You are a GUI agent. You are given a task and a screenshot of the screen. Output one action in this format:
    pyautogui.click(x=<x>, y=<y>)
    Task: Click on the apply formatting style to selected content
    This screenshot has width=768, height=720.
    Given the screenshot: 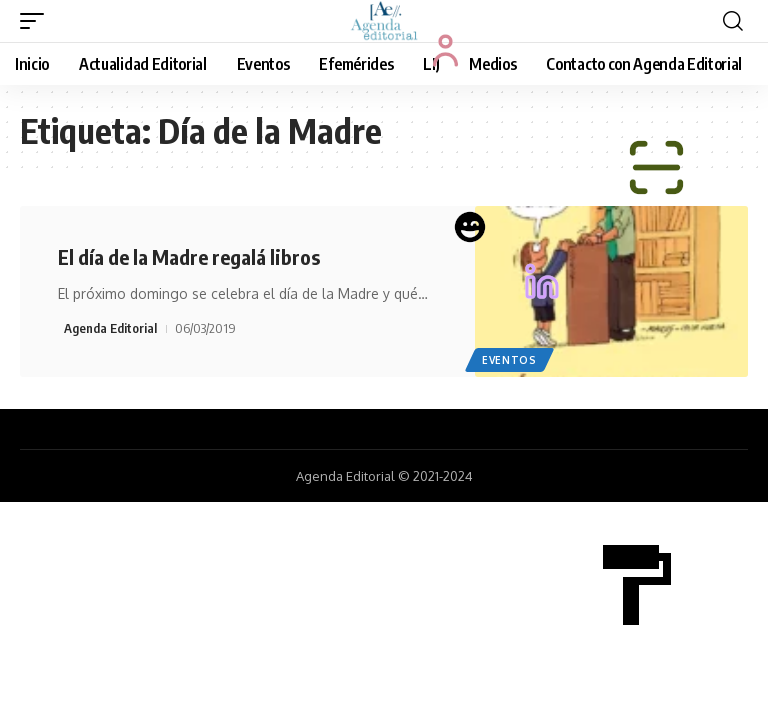 What is the action you would take?
    pyautogui.click(x=635, y=585)
    